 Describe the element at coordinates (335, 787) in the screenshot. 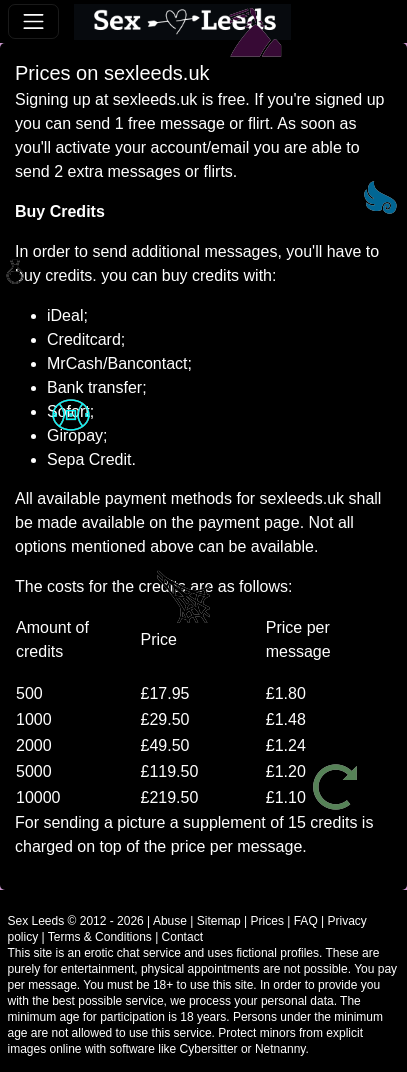

I see `rotate object clockwise` at that location.